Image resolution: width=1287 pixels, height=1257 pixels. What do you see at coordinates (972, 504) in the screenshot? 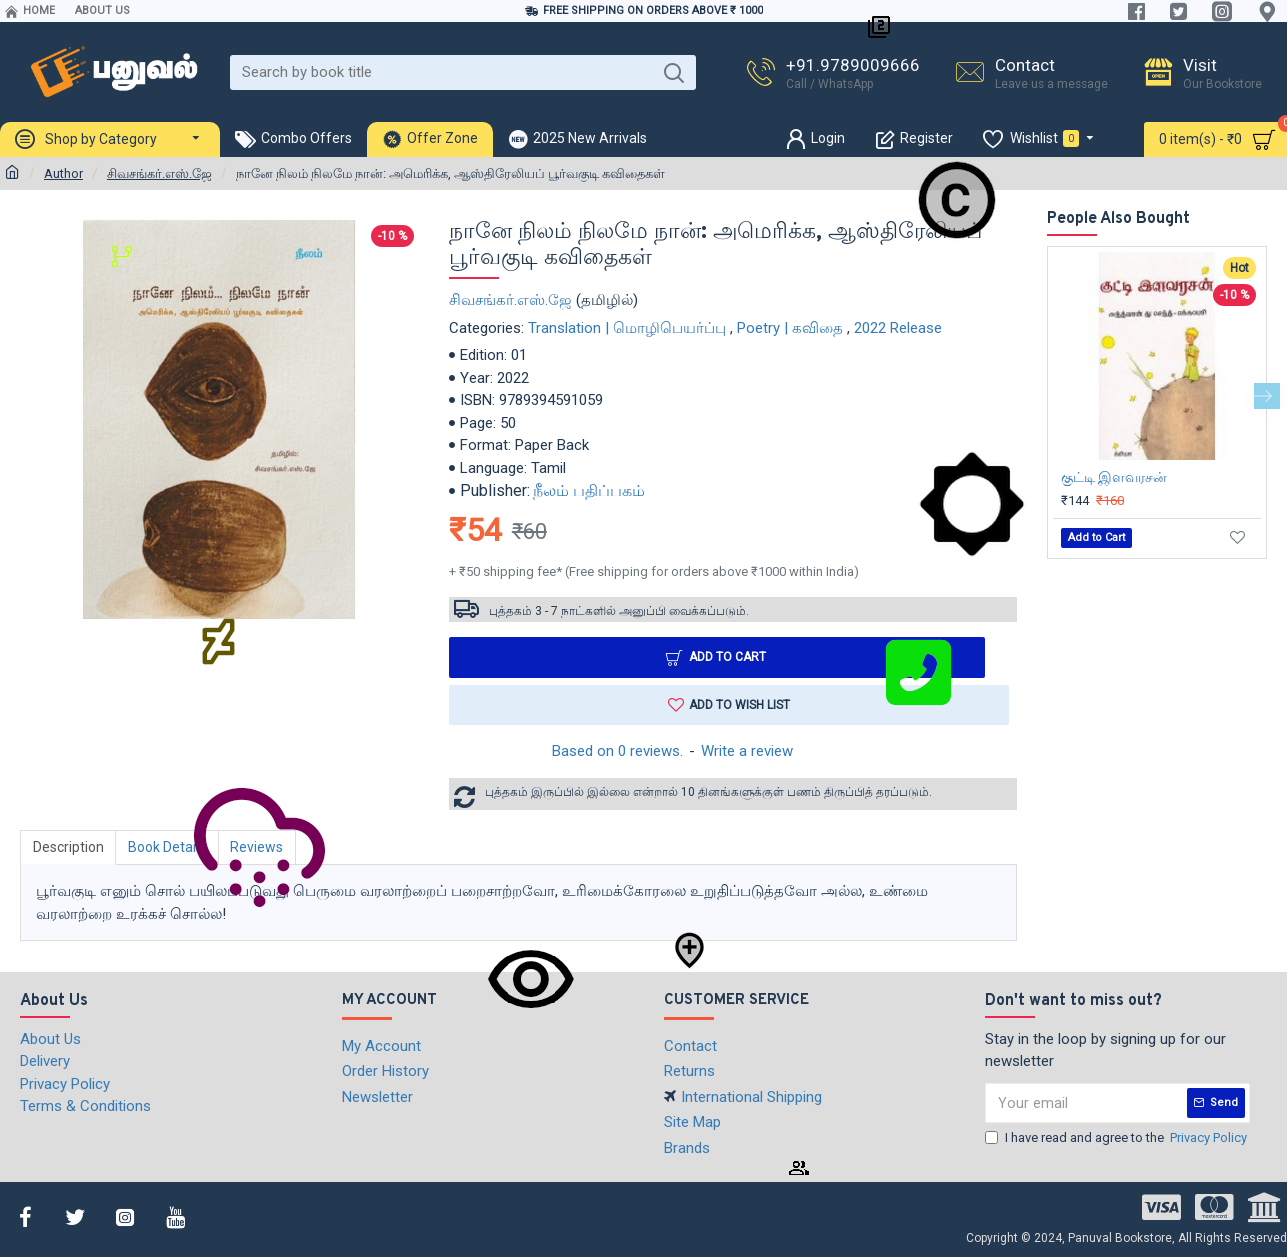
I see `adjust screen brightness settings` at bounding box center [972, 504].